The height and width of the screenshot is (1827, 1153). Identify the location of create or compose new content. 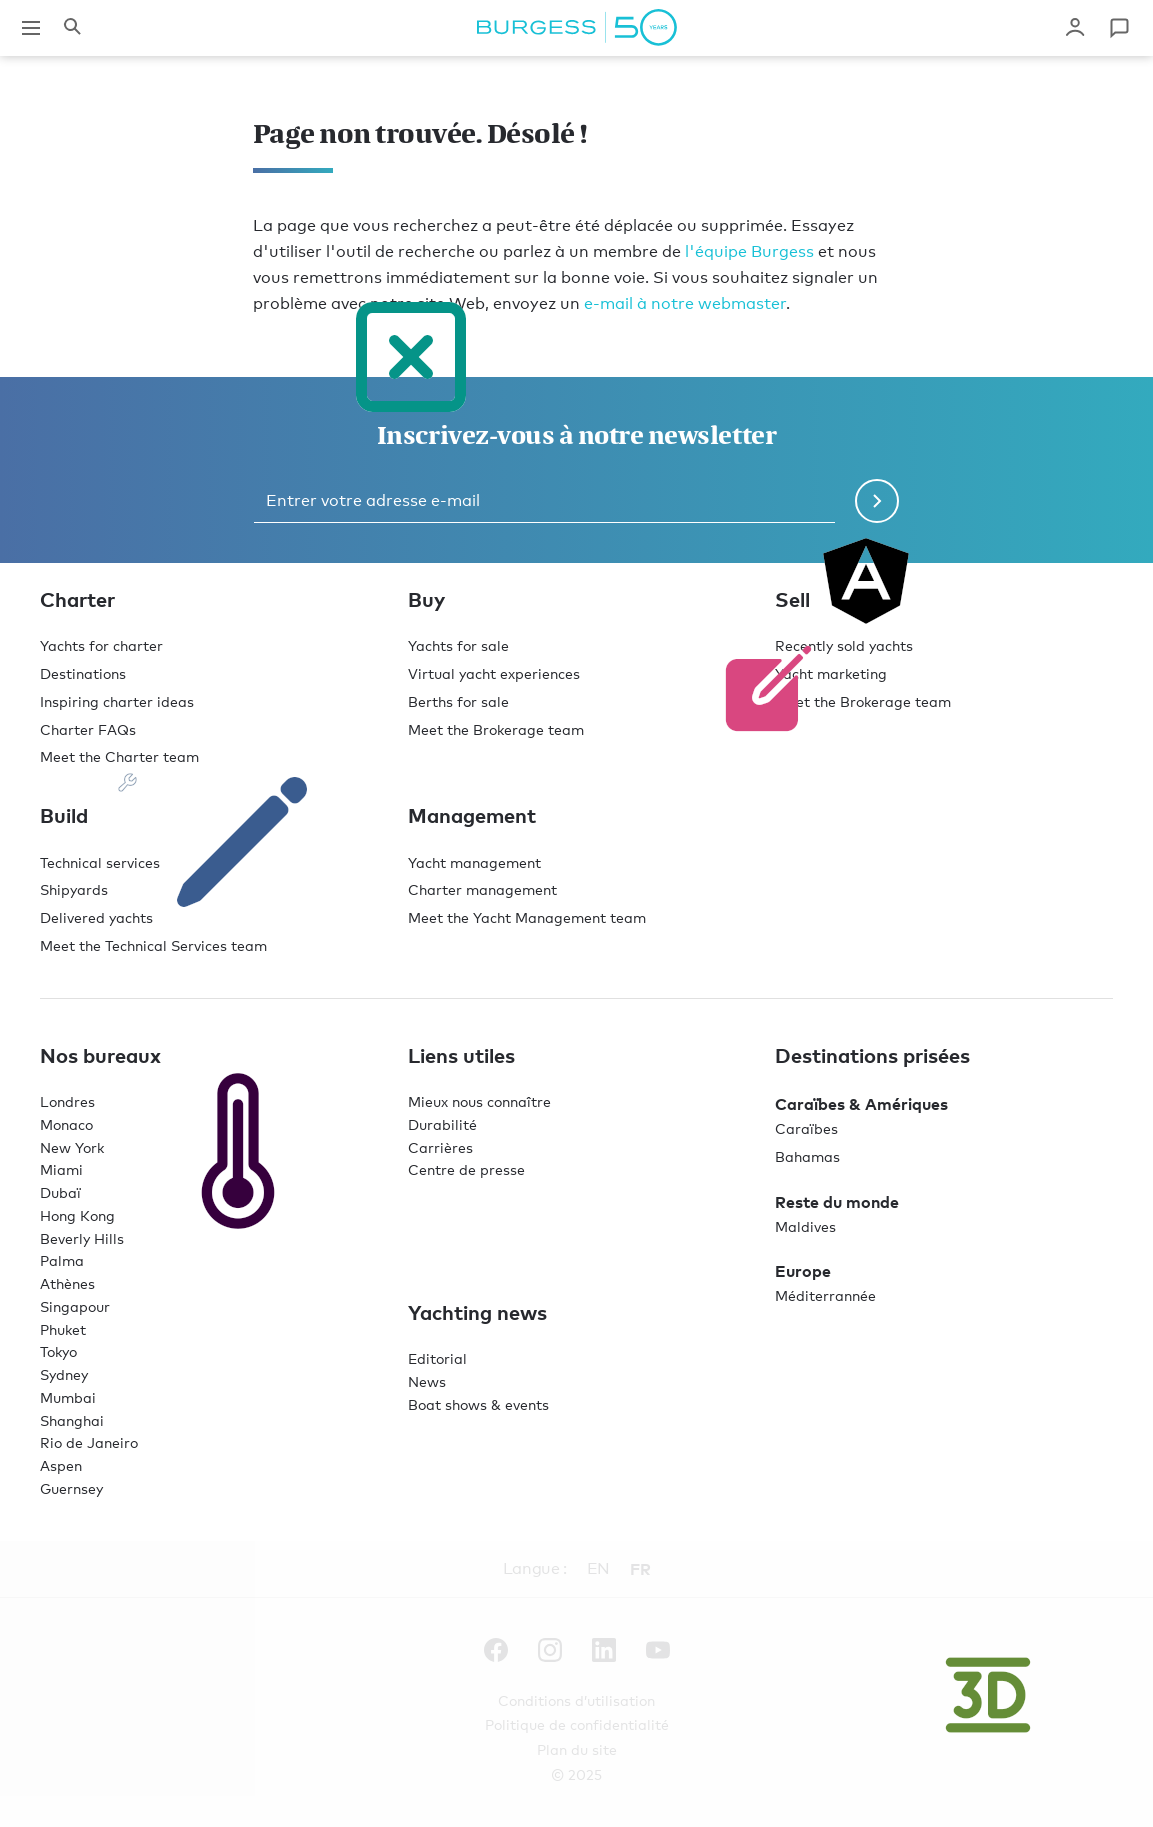
(768, 688).